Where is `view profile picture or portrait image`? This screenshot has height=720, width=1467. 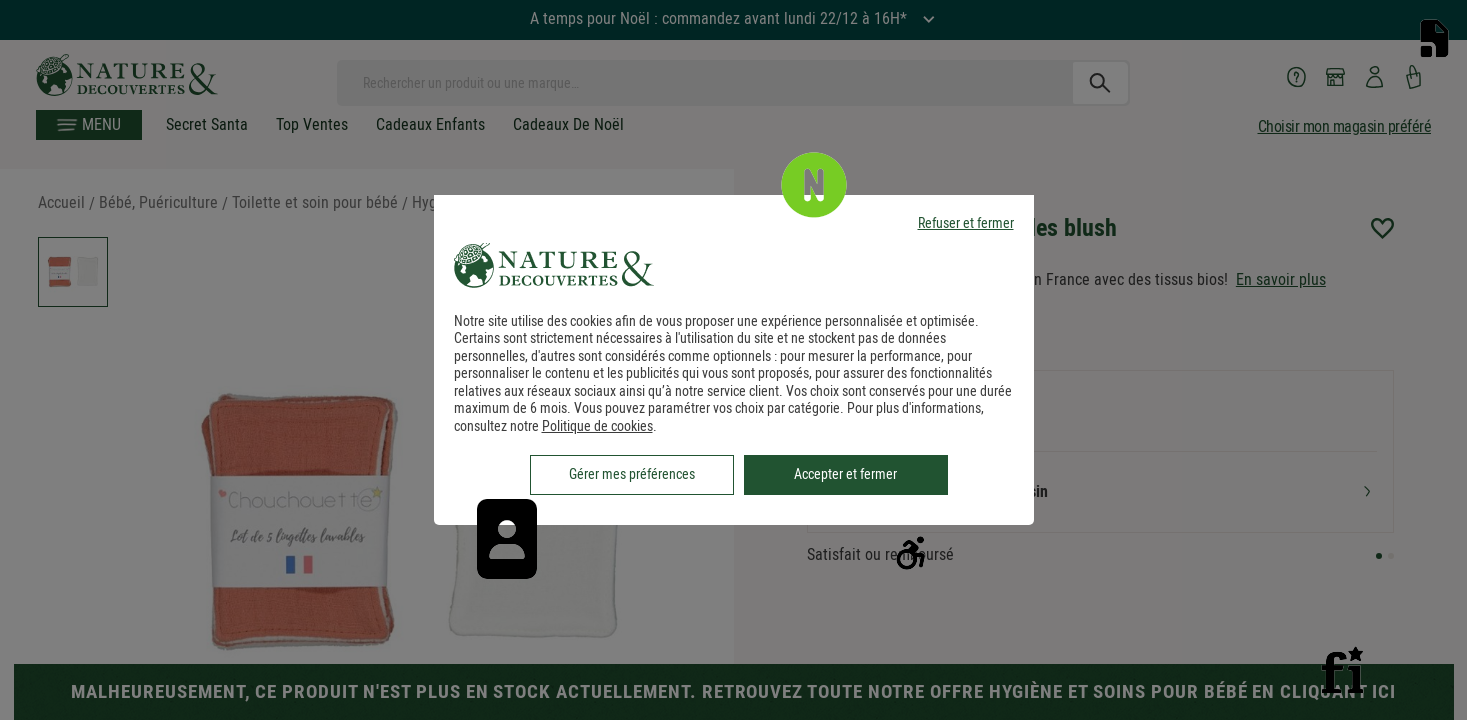
view profile picture or portrait image is located at coordinates (507, 539).